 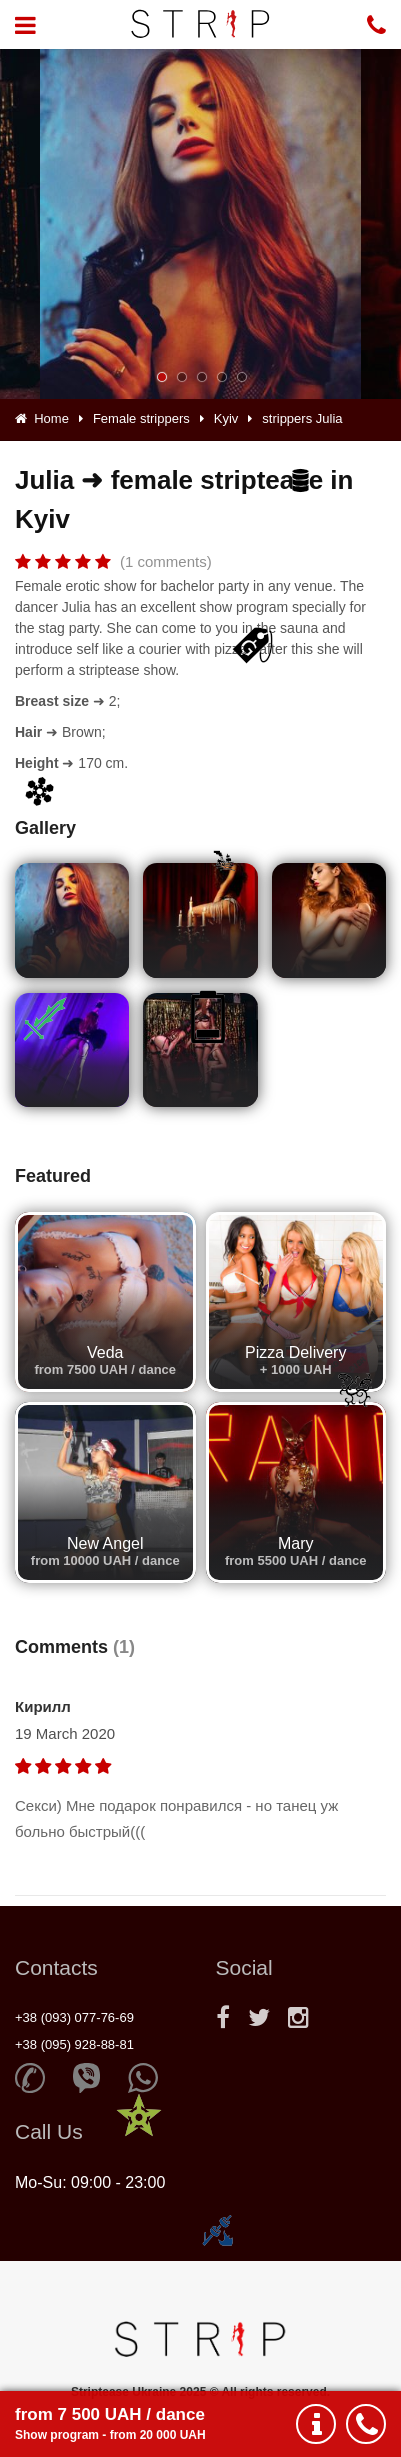 I want to click on view naval fleet or warship units, so click(x=224, y=861).